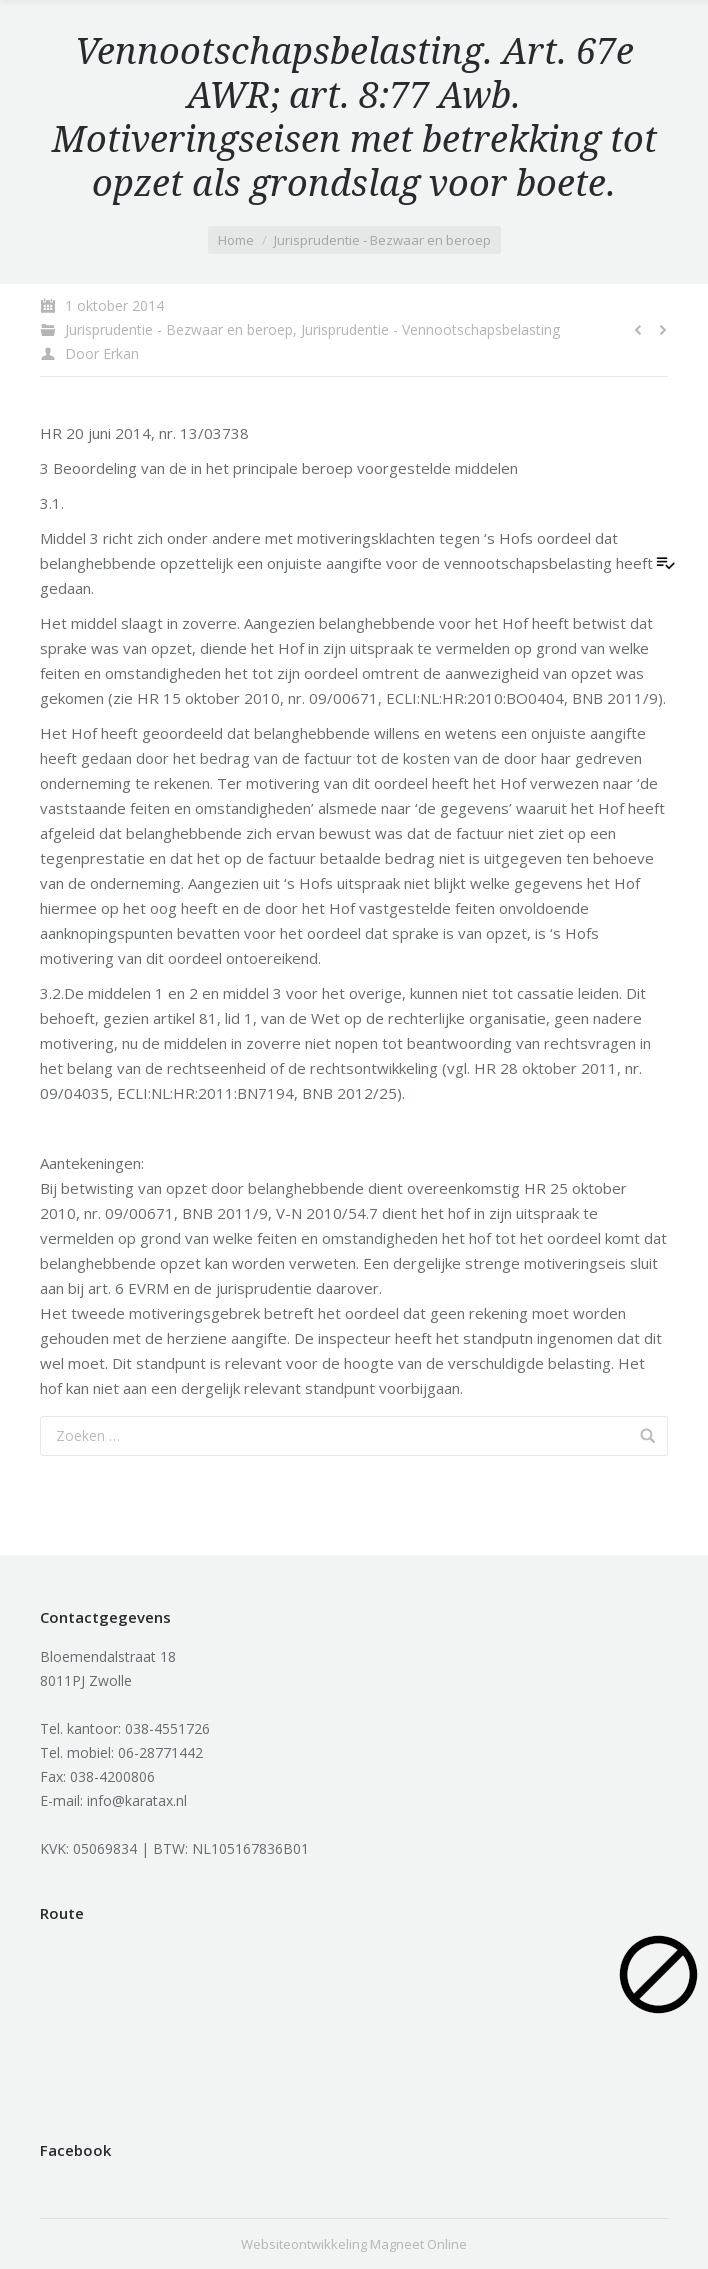 This screenshot has width=708, height=2269. What do you see at coordinates (658, 1974) in the screenshot?
I see `cancel or abort current action` at bounding box center [658, 1974].